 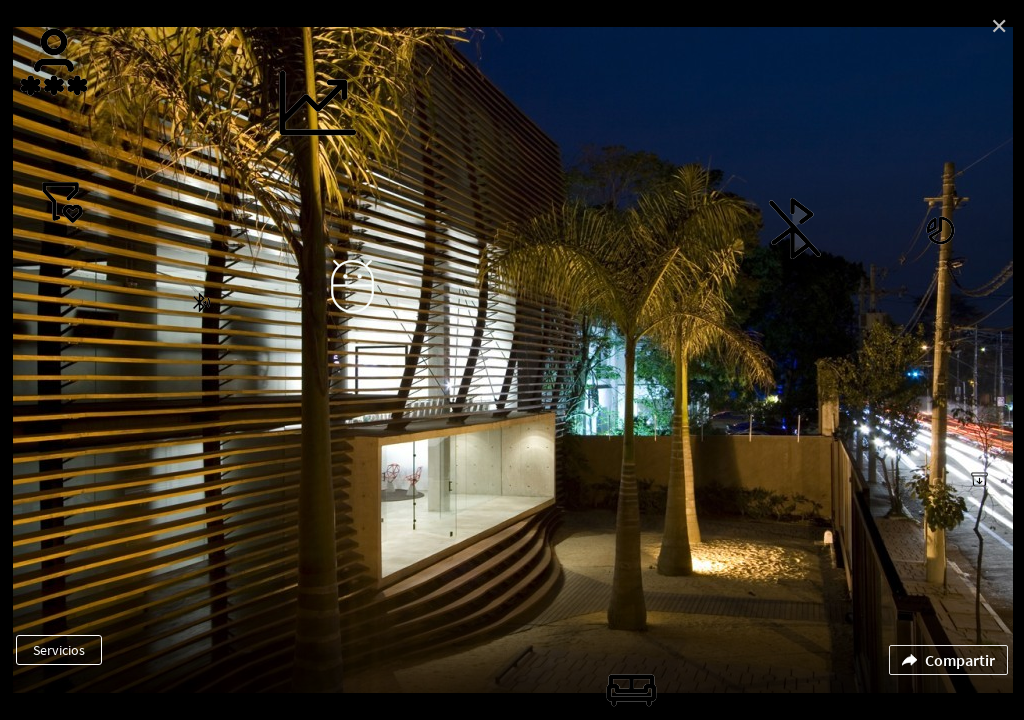 I want to click on view analytics or performance trends, so click(x=318, y=103).